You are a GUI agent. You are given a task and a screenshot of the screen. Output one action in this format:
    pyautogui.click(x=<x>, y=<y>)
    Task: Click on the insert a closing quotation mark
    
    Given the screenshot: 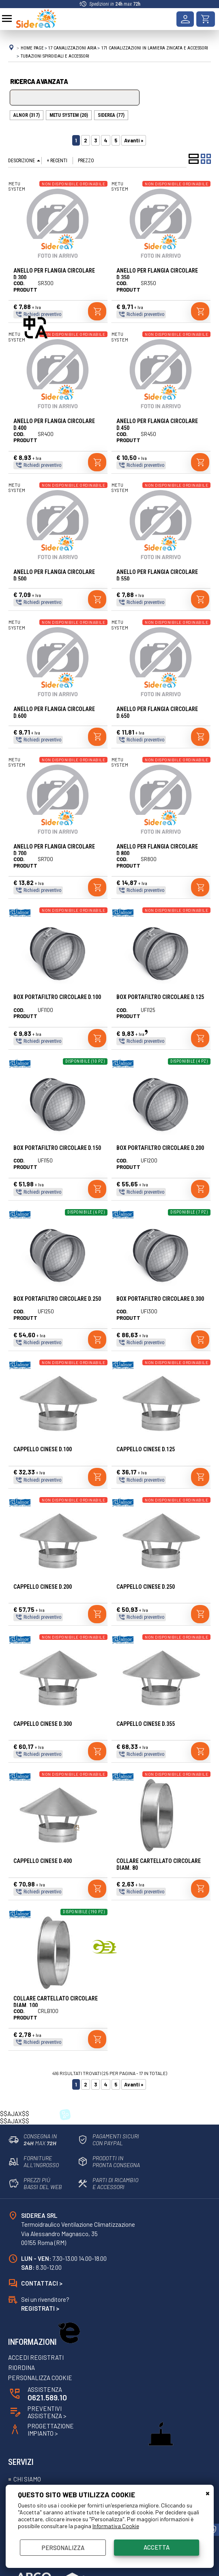 What is the action you would take?
    pyautogui.click(x=146, y=1032)
    